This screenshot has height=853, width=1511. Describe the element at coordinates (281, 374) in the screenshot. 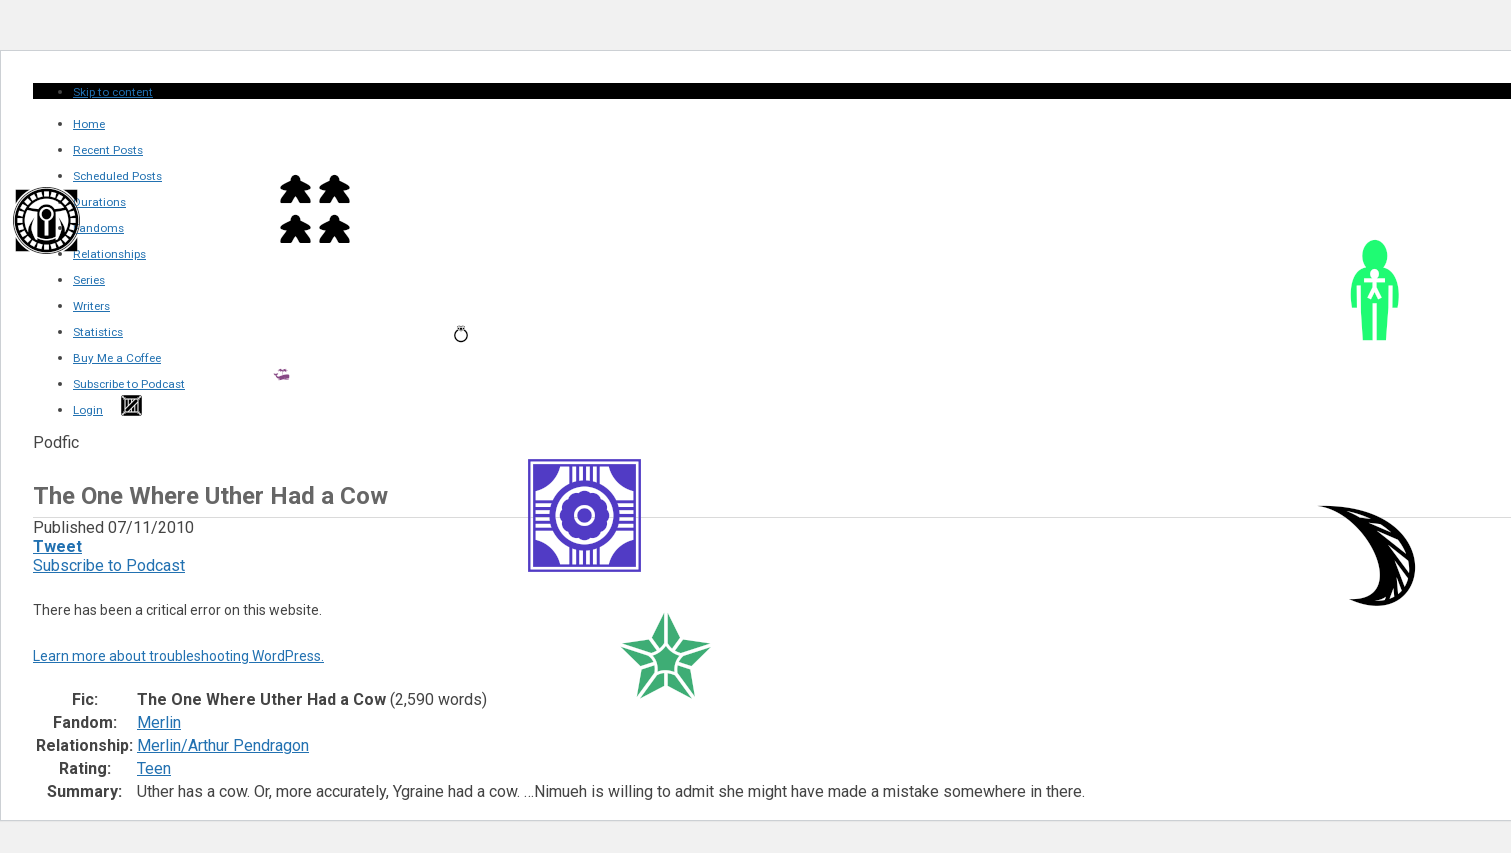

I see `ocean wildlife or marine life category` at that location.